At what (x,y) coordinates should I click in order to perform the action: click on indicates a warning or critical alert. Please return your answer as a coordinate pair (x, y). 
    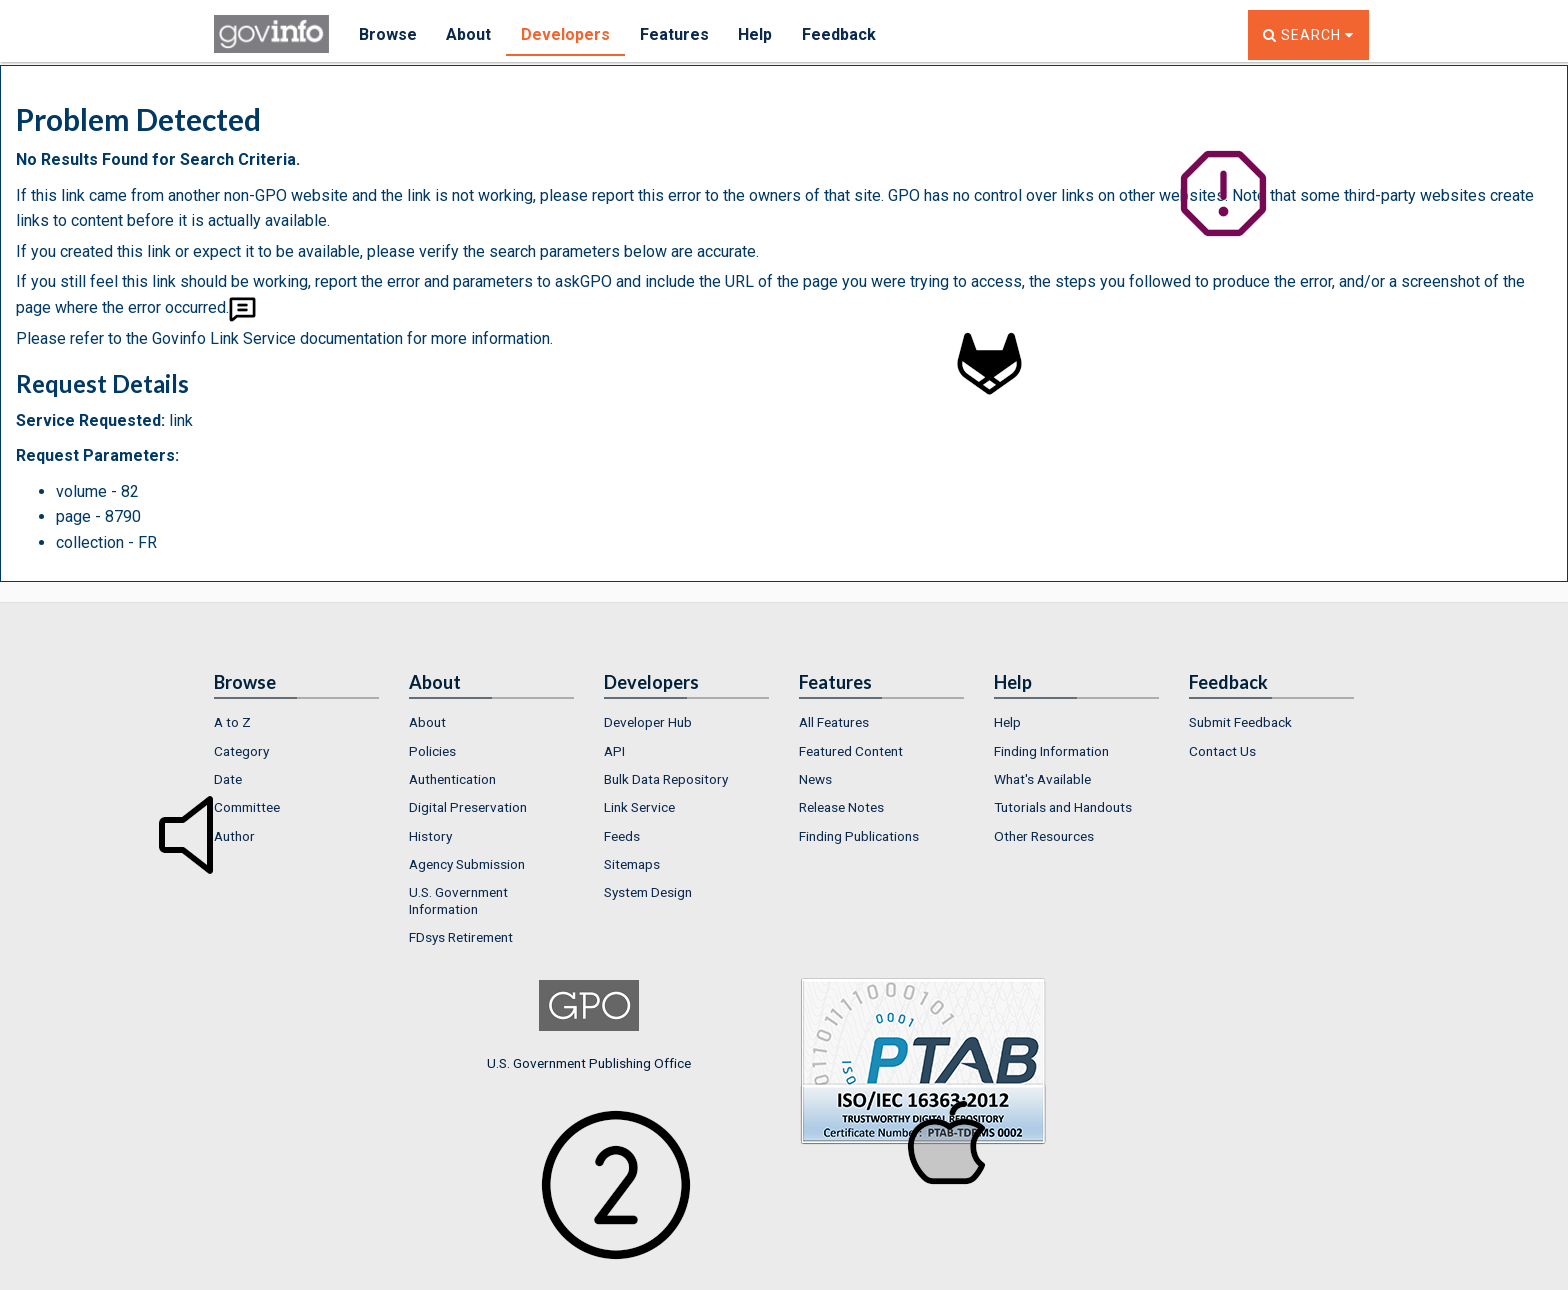
    Looking at the image, I should click on (1223, 193).